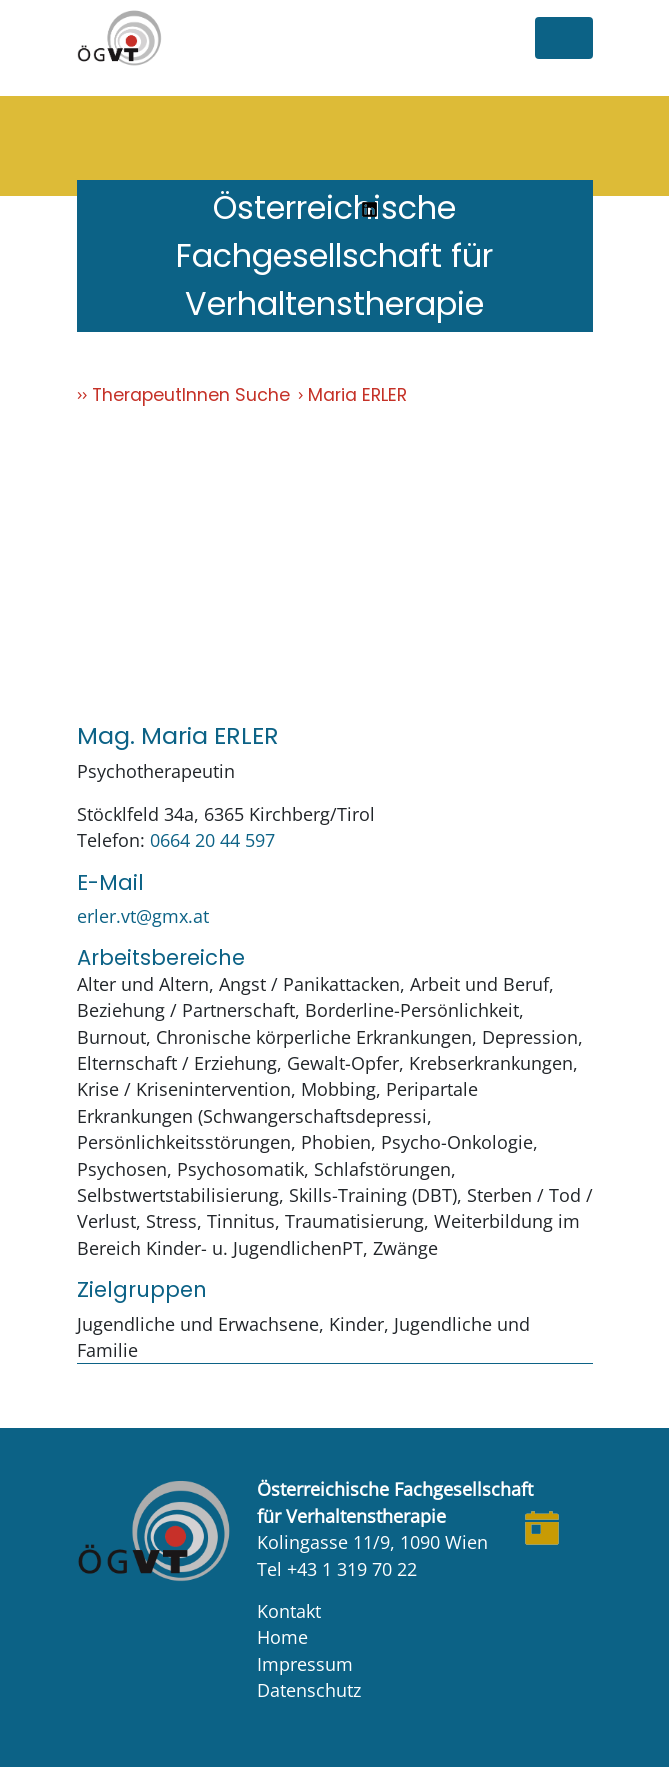  What do you see at coordinates (369, 209) in the screenshot?
I see `connect with LinkedIn` at bounding box center [369, 209].